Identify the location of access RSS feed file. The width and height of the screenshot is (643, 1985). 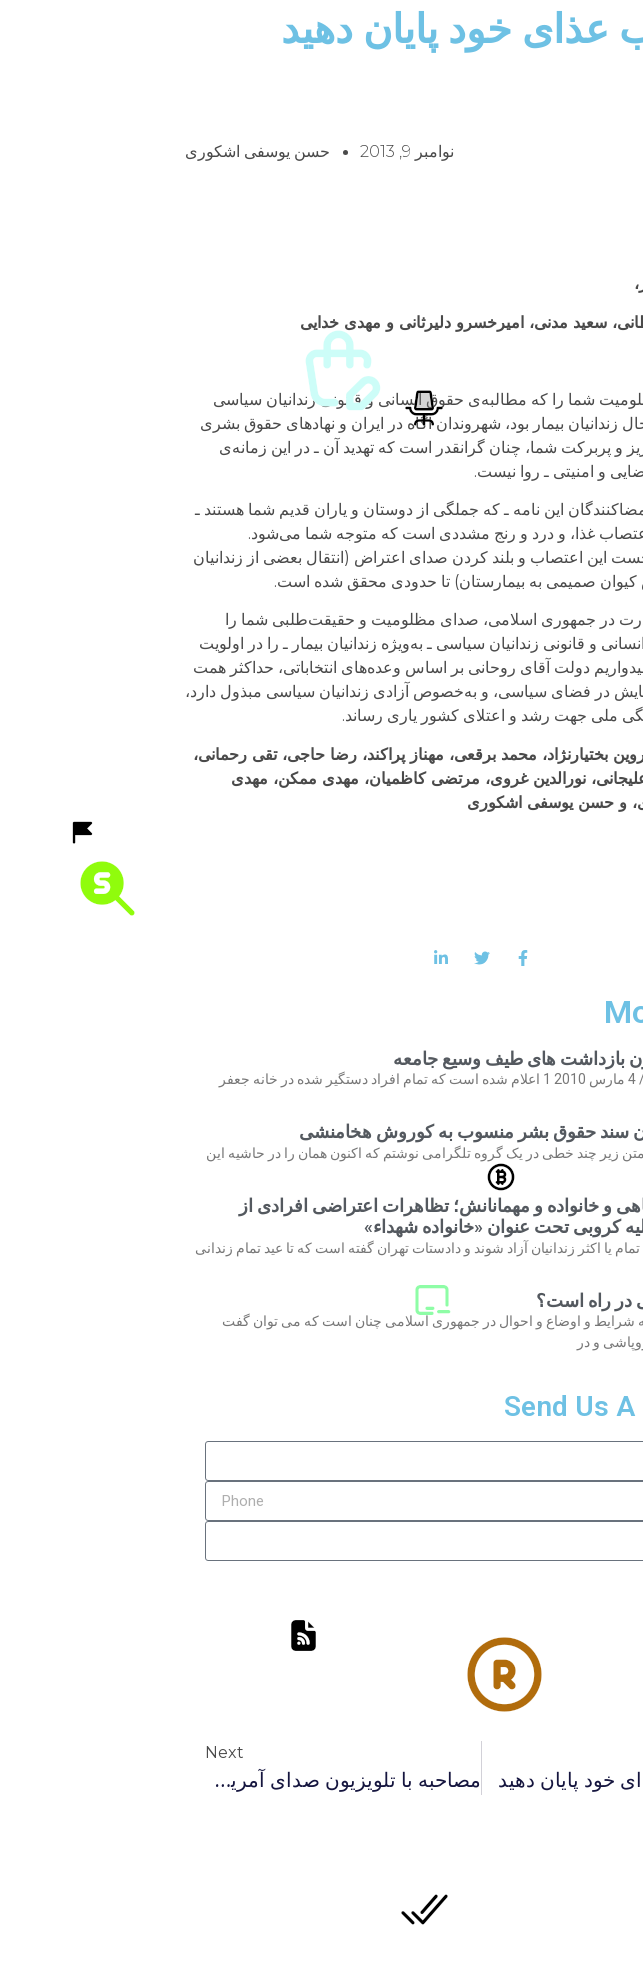
(303, 1635).